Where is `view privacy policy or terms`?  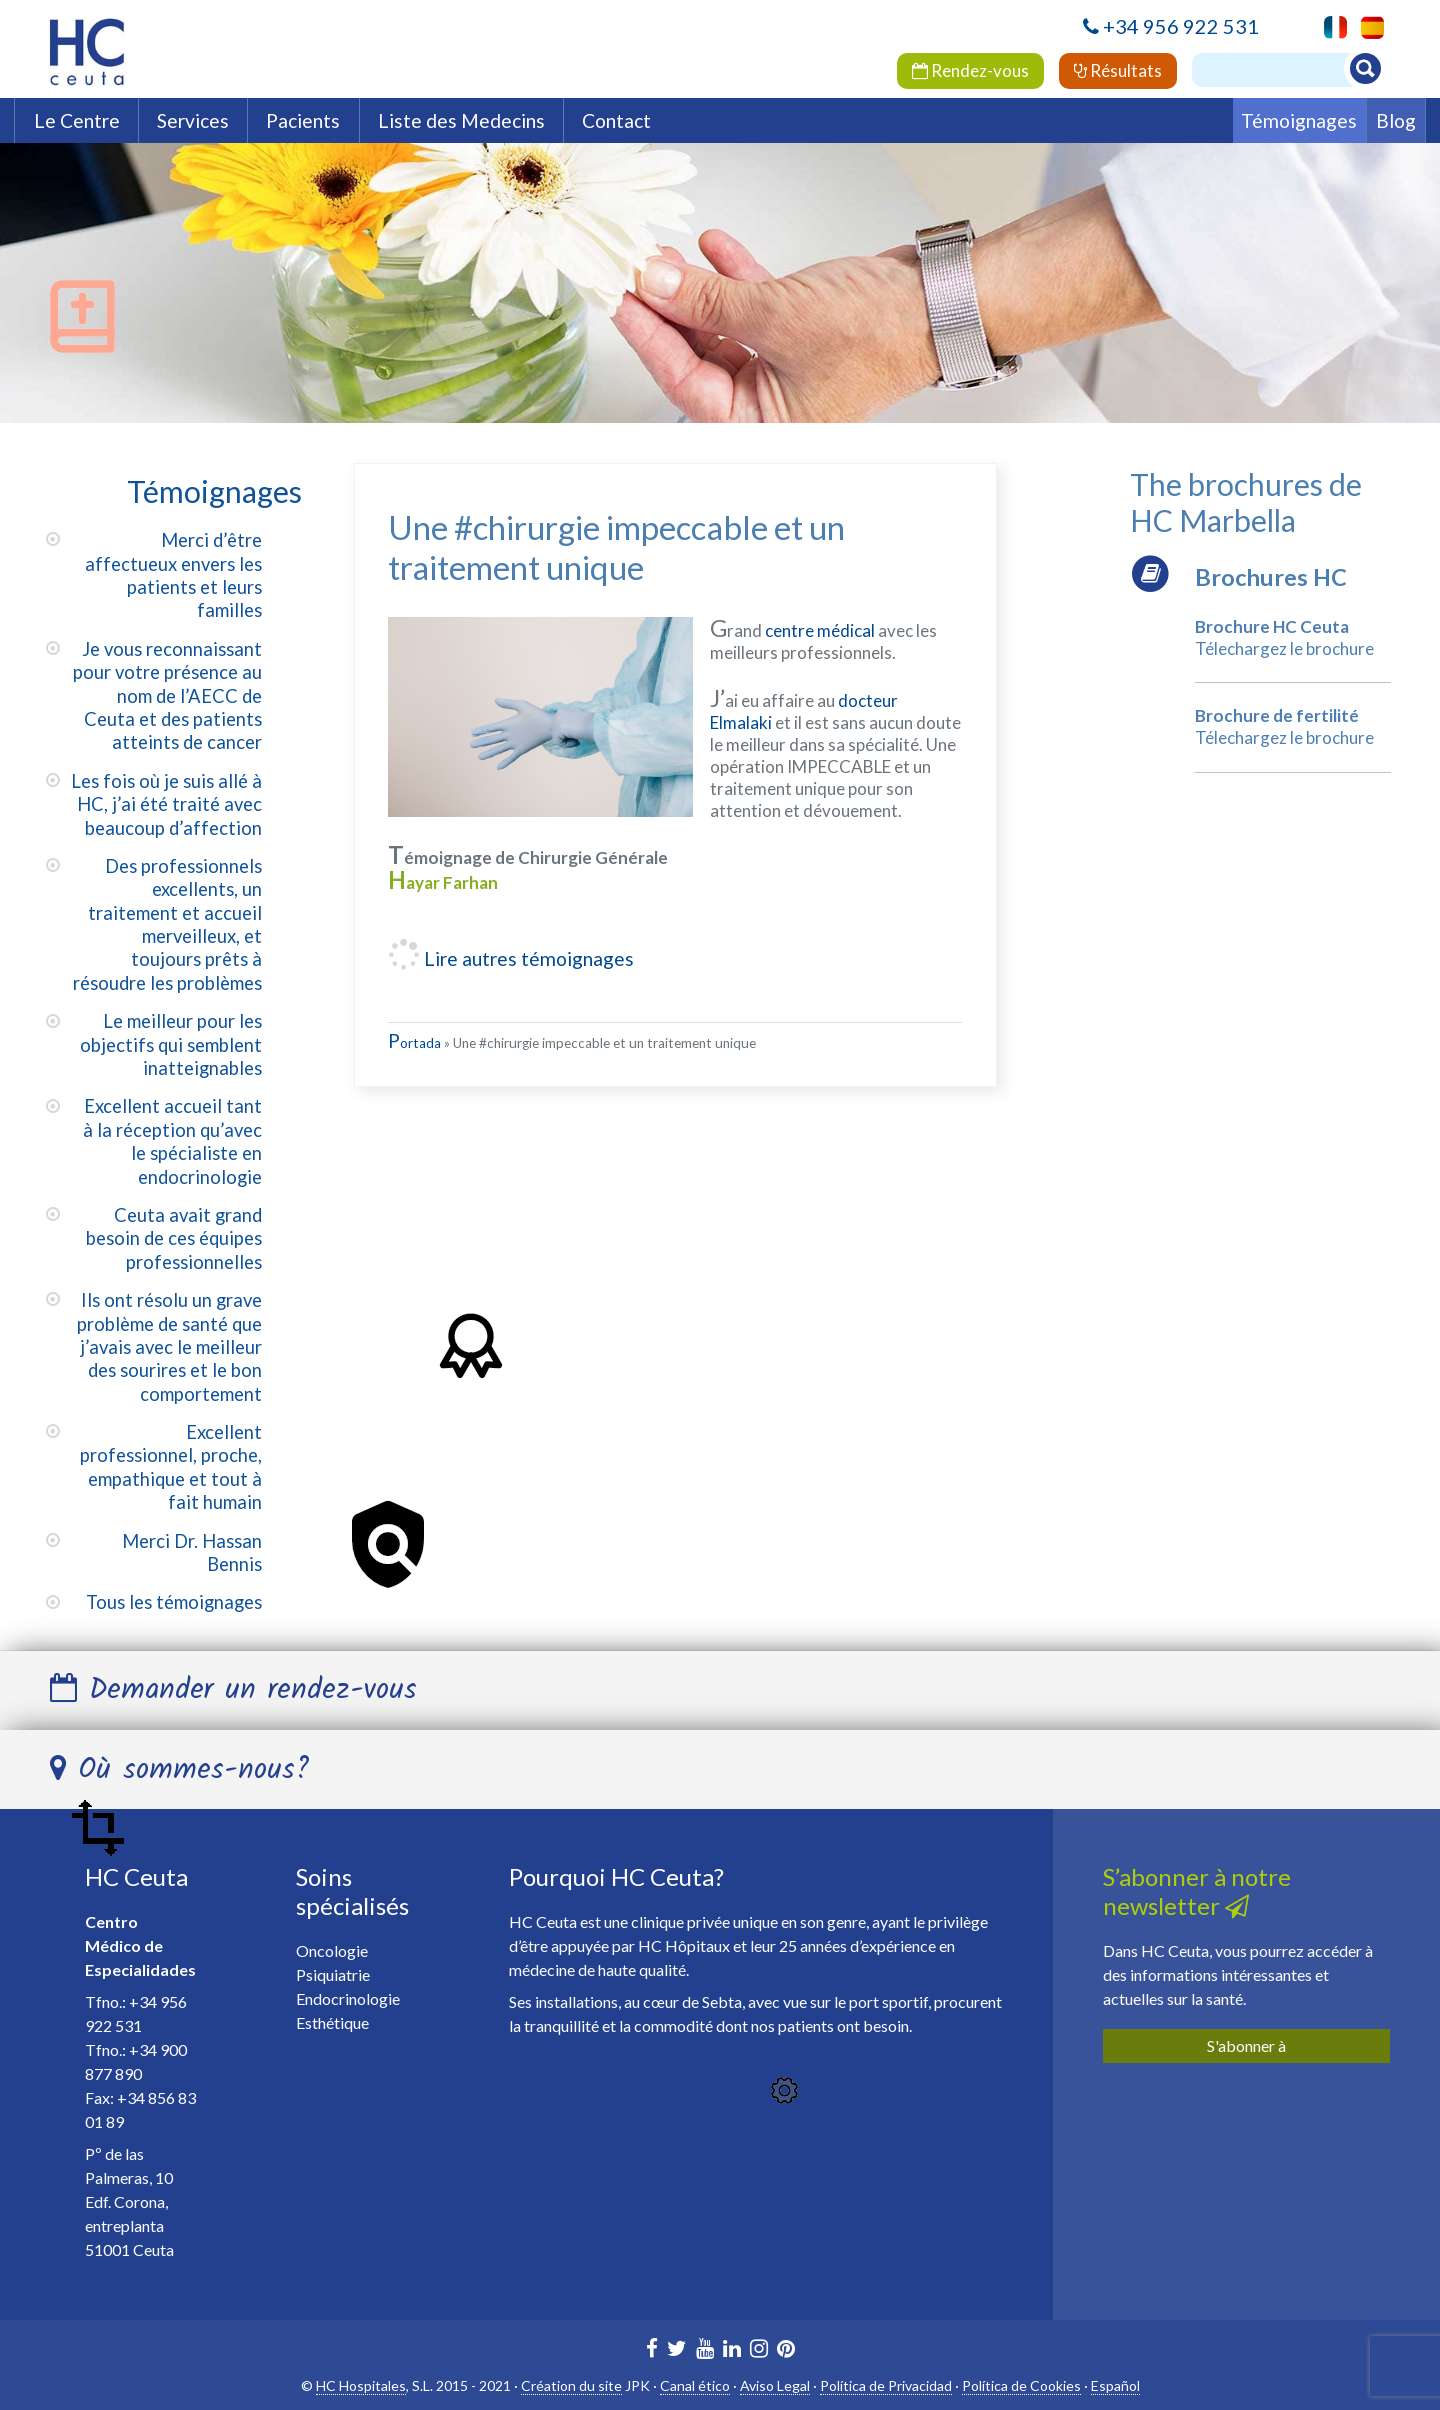
view privacy policy or terms is located at coordinates (388, 1544).